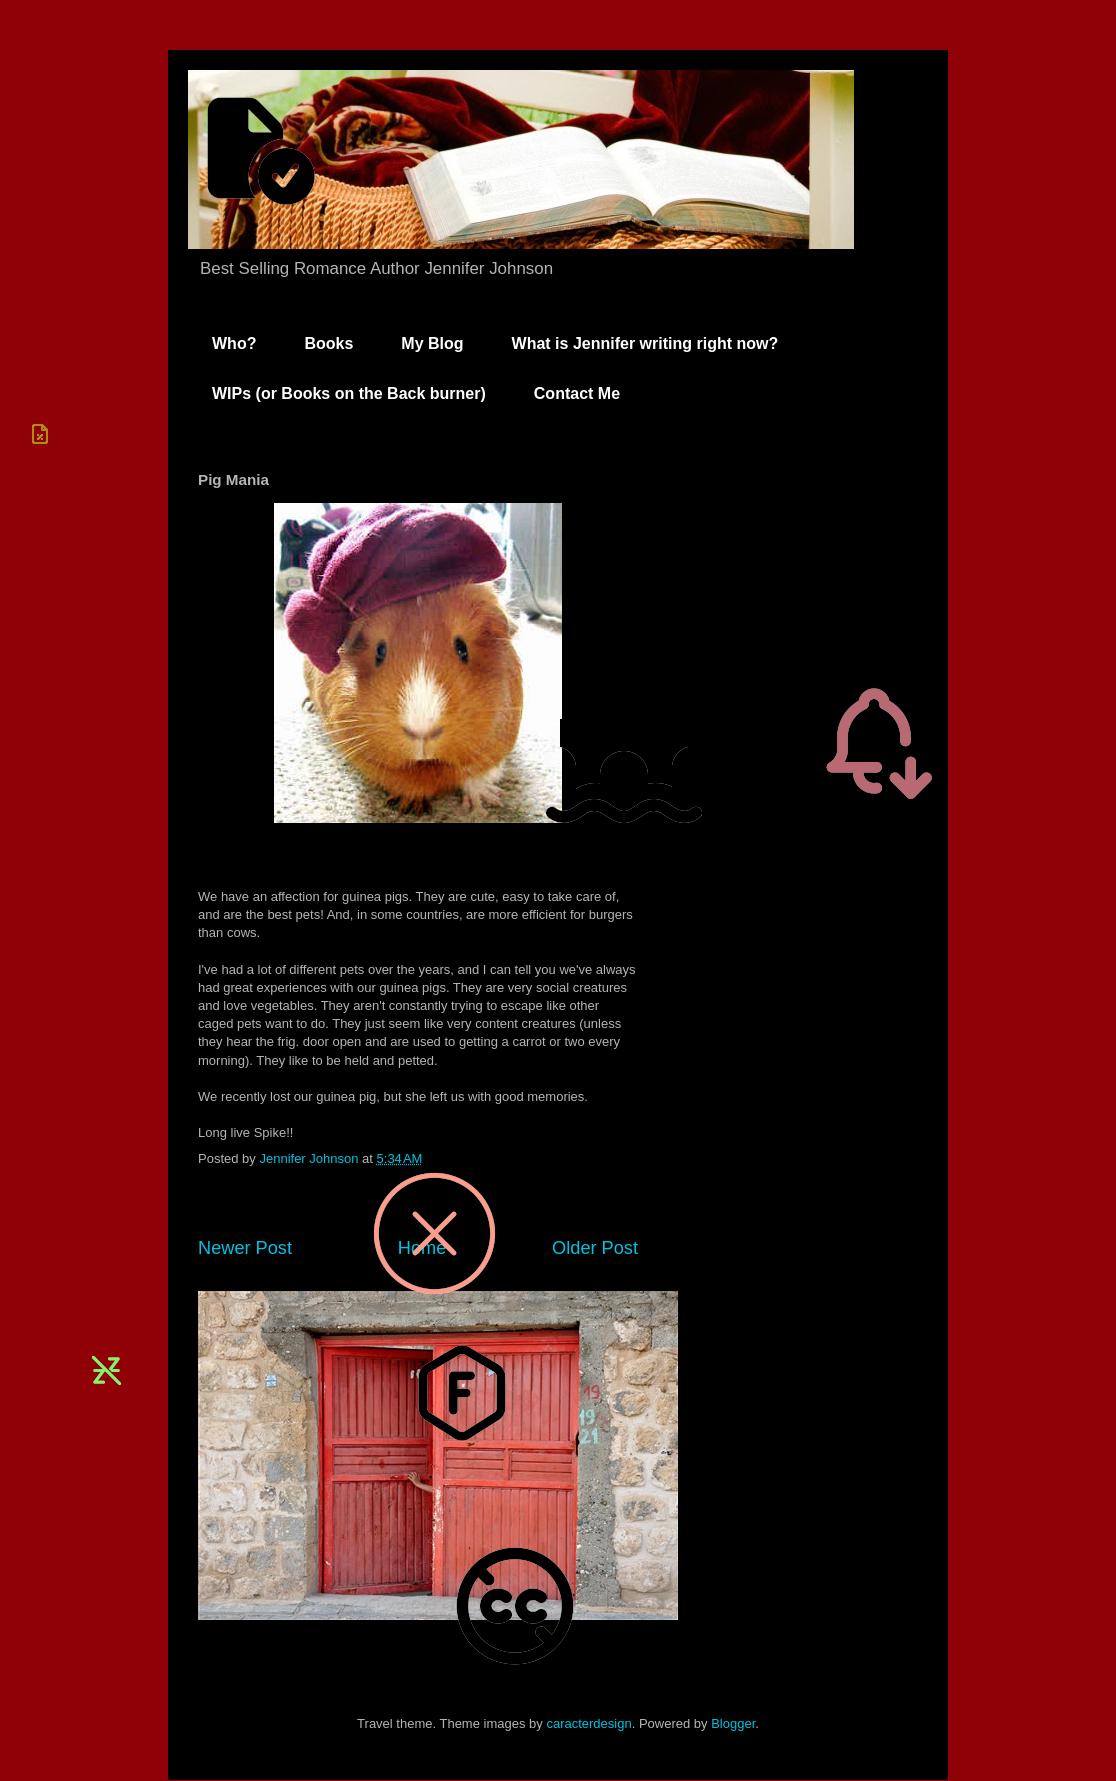 Image resolution: width=1116 pixels, height=1781 pixels. Describe the element at coordinates (258, 148) in the screenshot. I see `file successfully uploaded or verified` at that location.